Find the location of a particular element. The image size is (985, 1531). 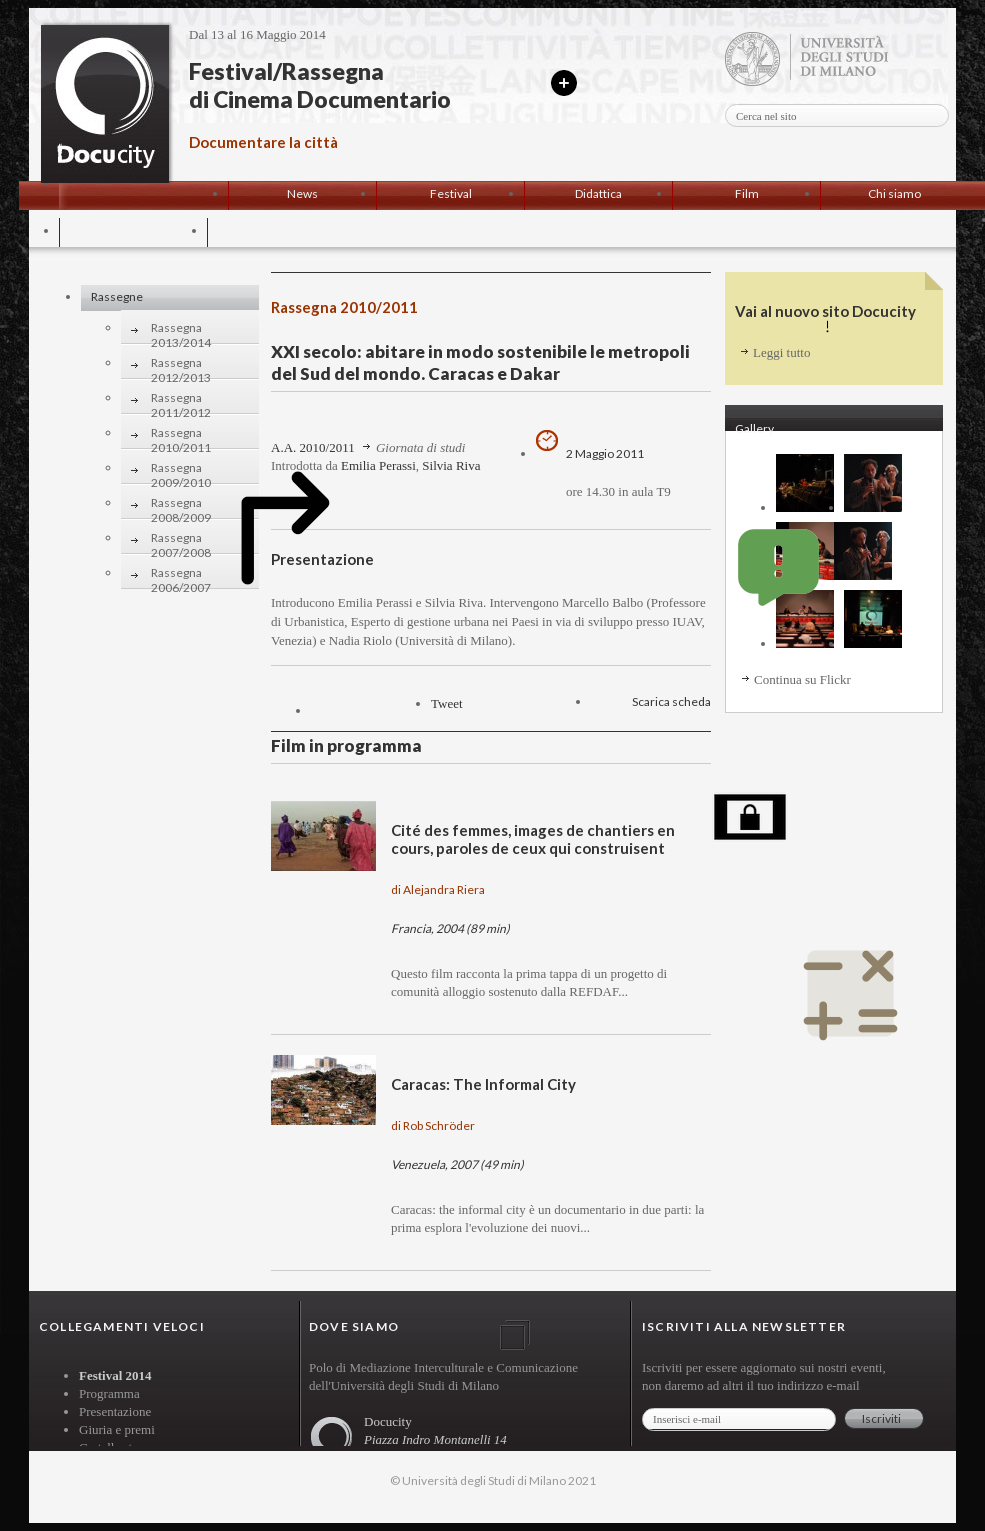

lock screen in landscape orientation is located at coordinates (750, 817).